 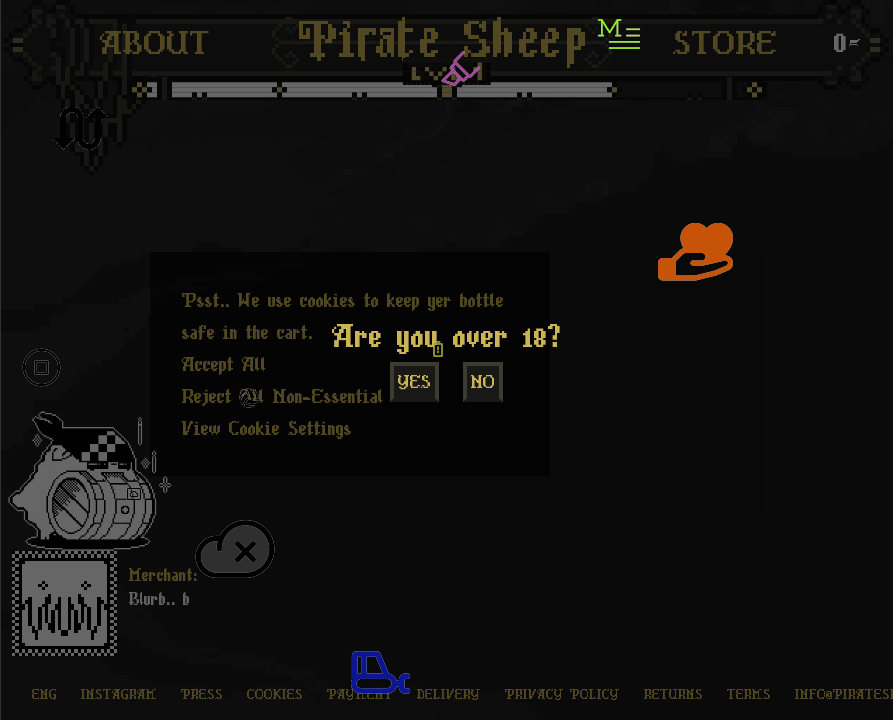 I want to click on construction or building project category, so click(x=380, y=672).